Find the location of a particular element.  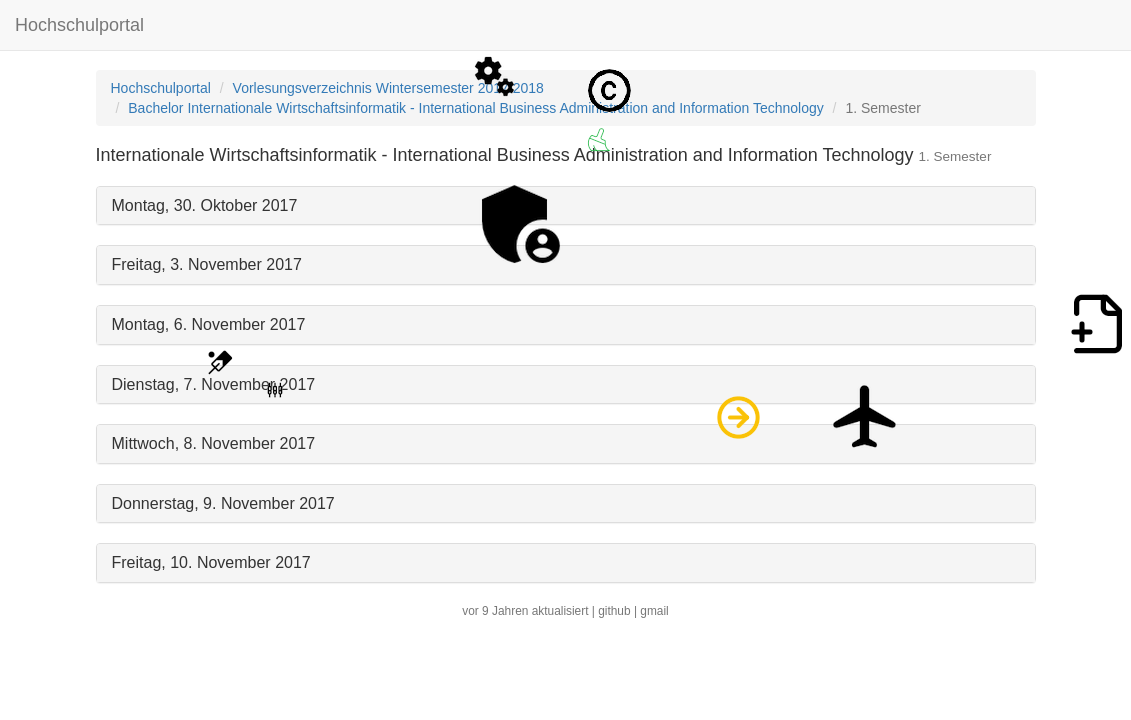

access cricket sports scores or content is located at coordinates (219, 362).